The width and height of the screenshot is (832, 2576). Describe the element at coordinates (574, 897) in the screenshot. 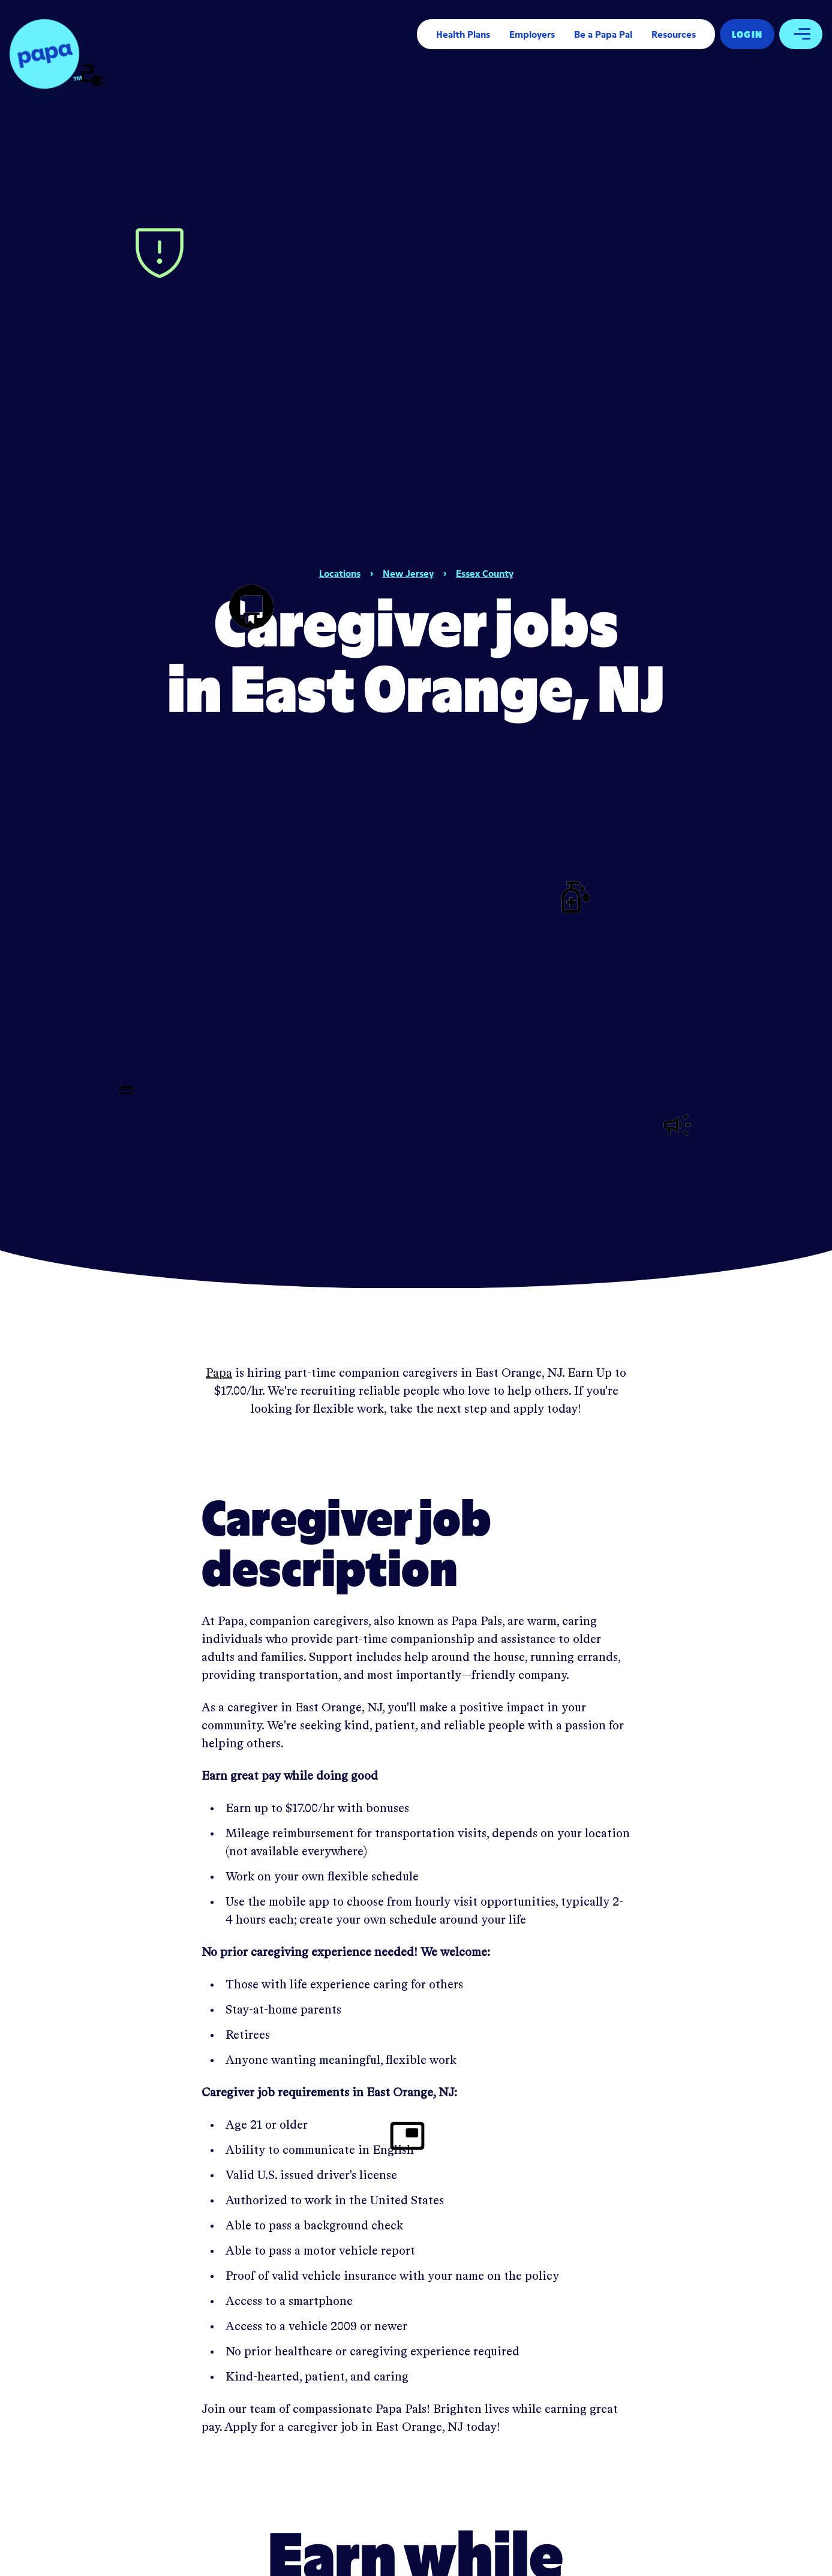

I see `access hand sanitizer station information` at that location.